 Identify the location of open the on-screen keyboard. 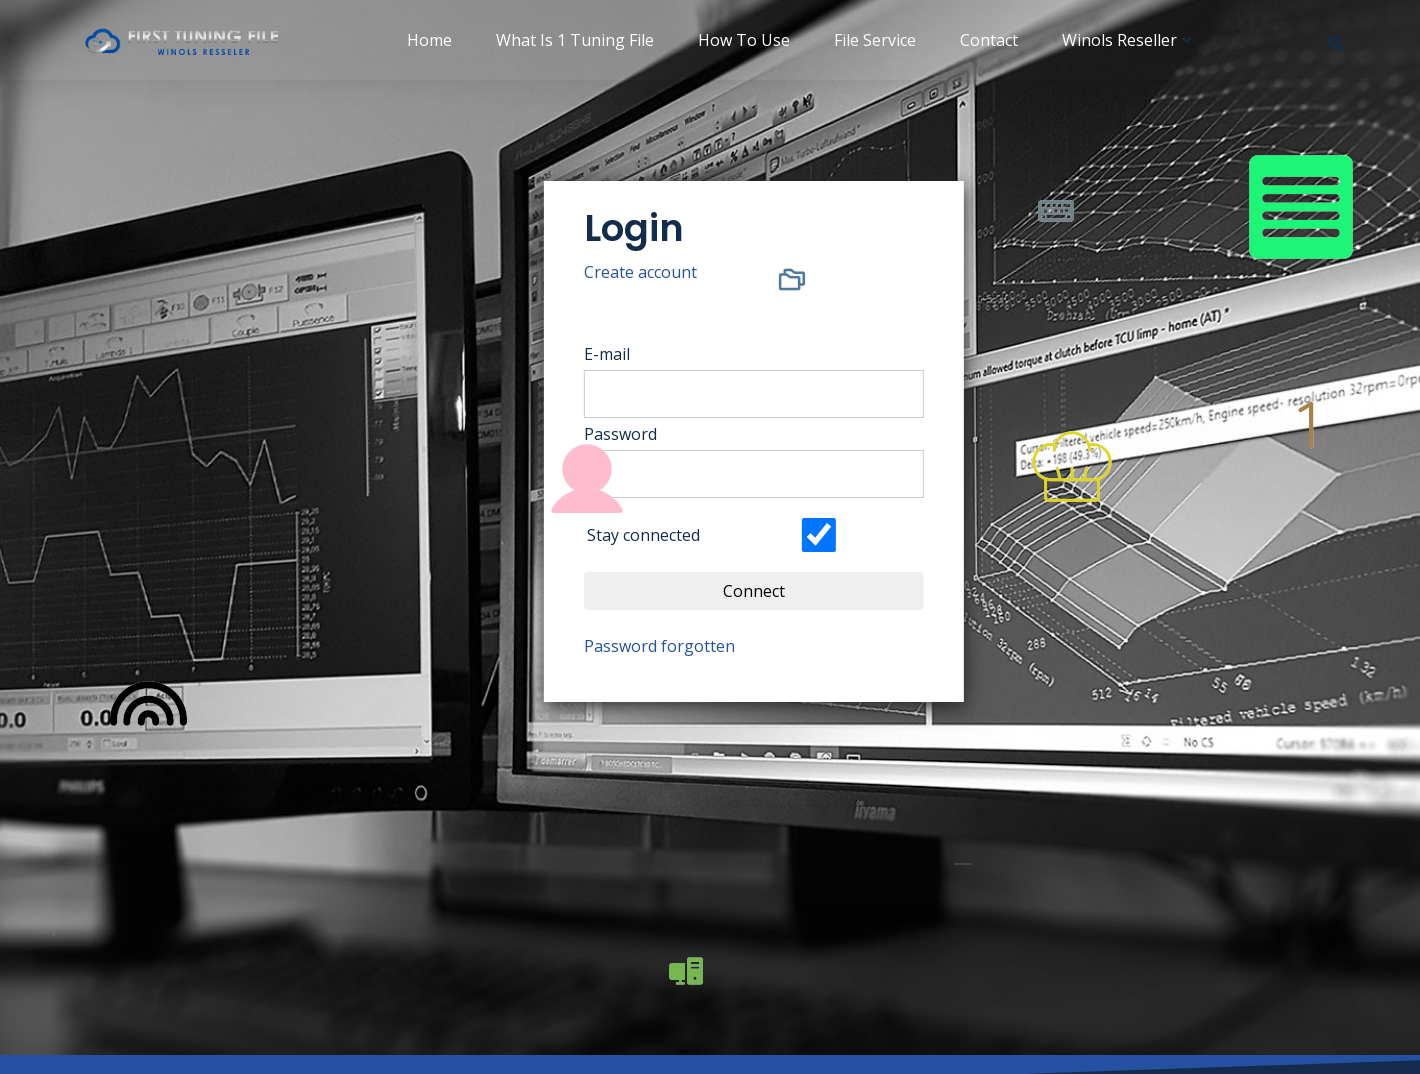
(1056, 211).